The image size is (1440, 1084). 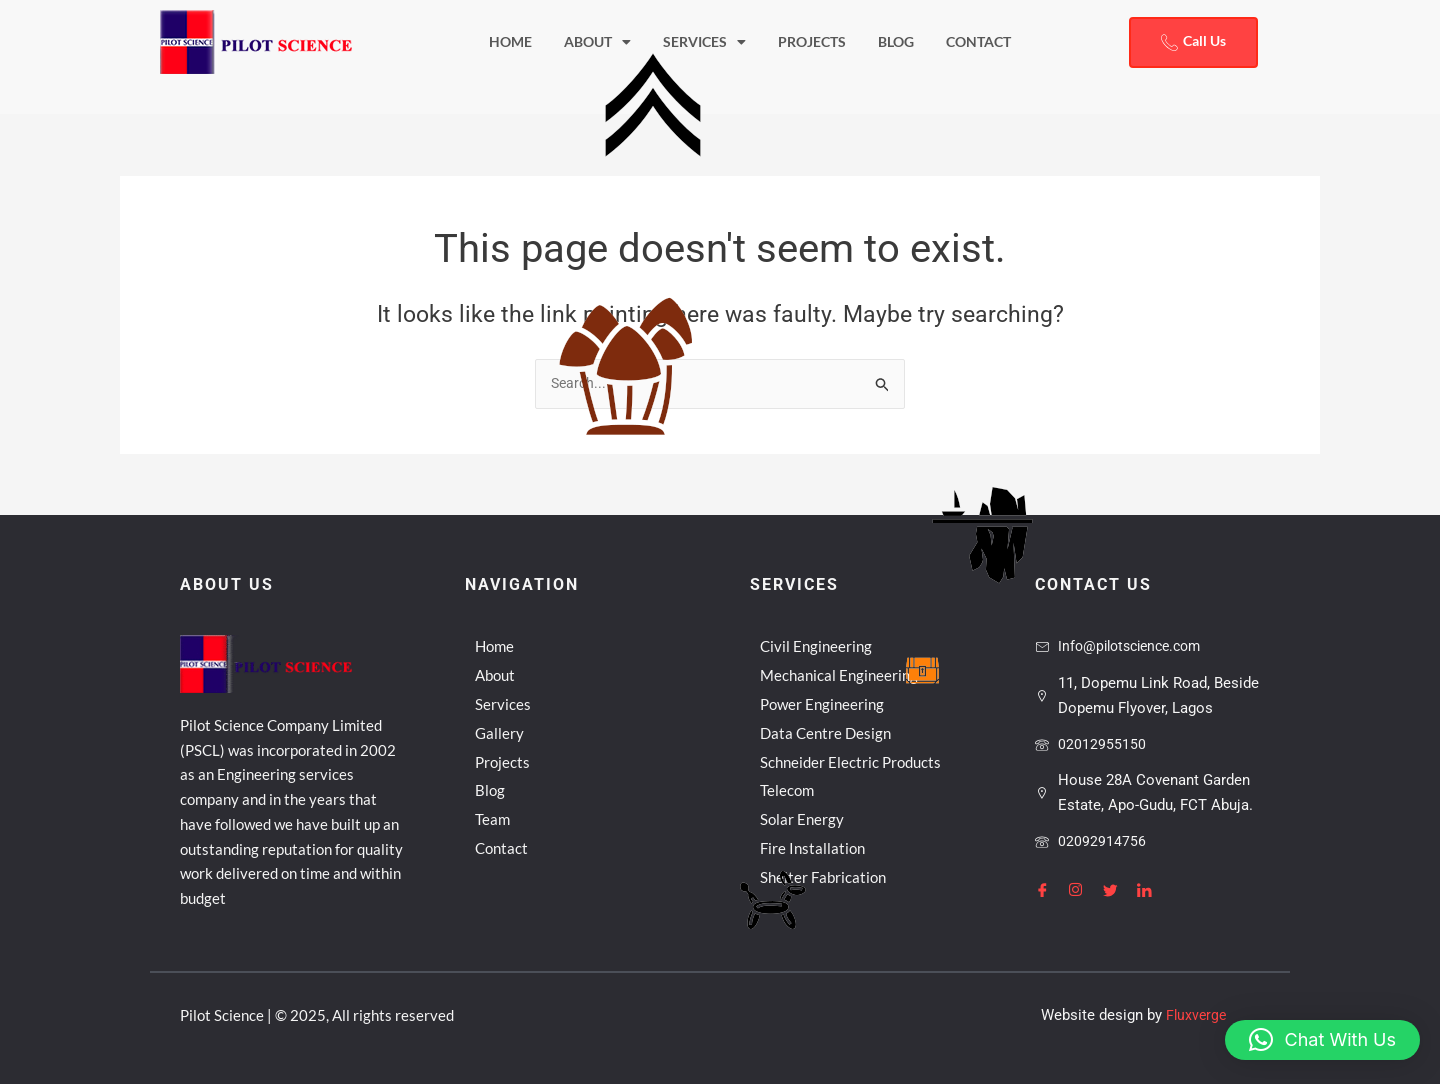 I want to click on open your inventory or storage, so click(x=922, y=670).